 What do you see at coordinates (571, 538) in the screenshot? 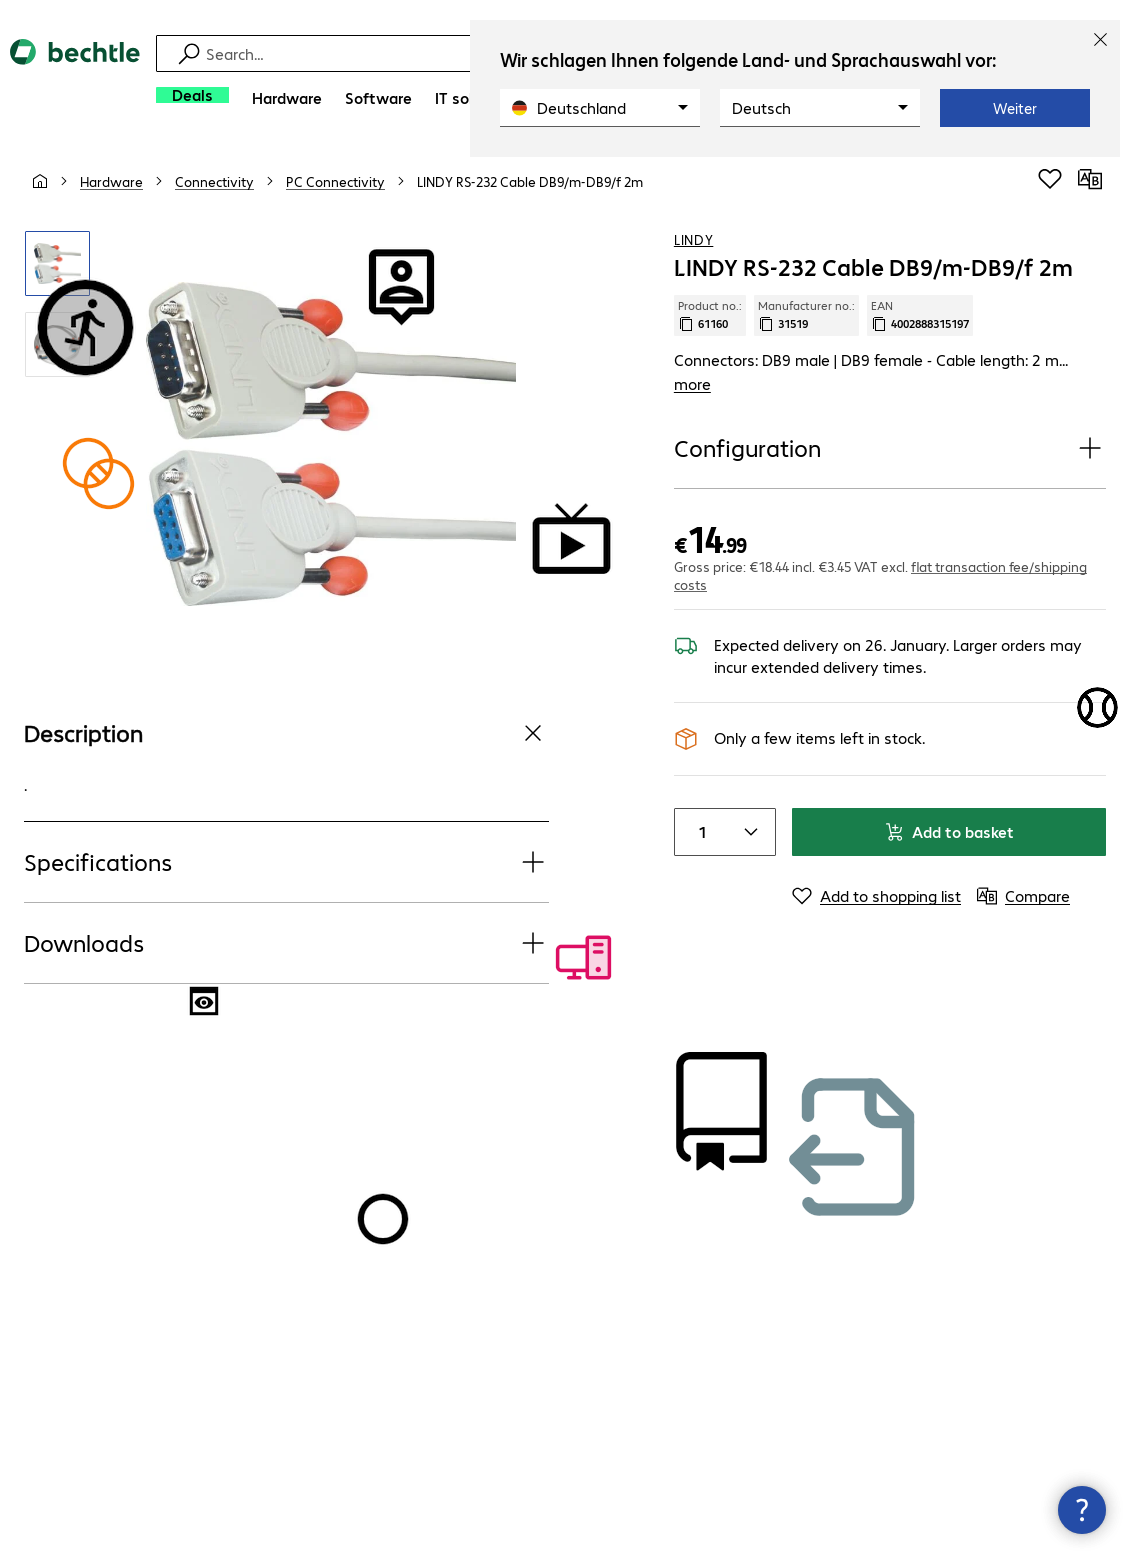
I see `watch live television or streaming content` at bounding box center [571, 538].